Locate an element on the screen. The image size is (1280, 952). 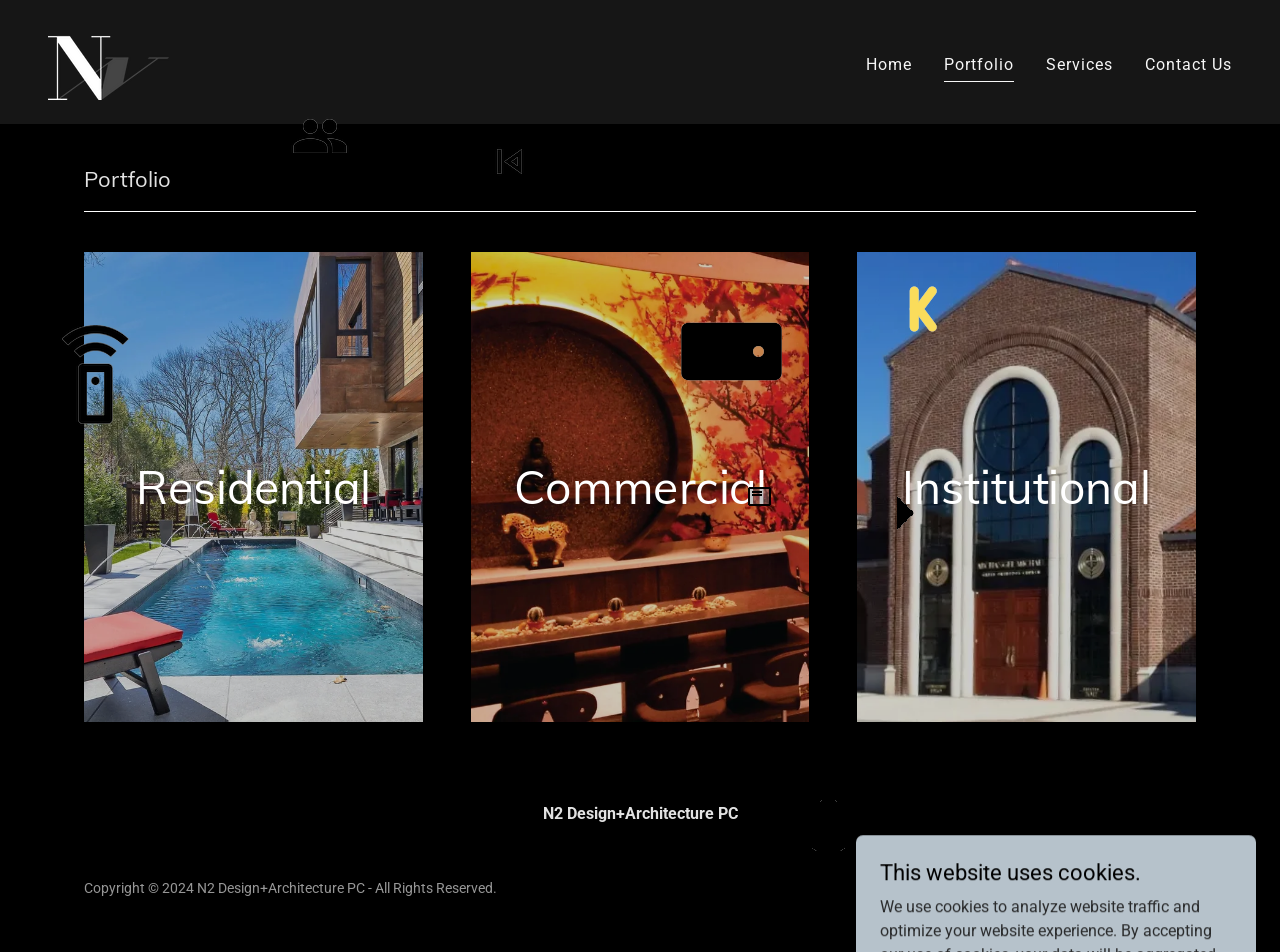
access remote control settings is located at coordinates (95, 376).